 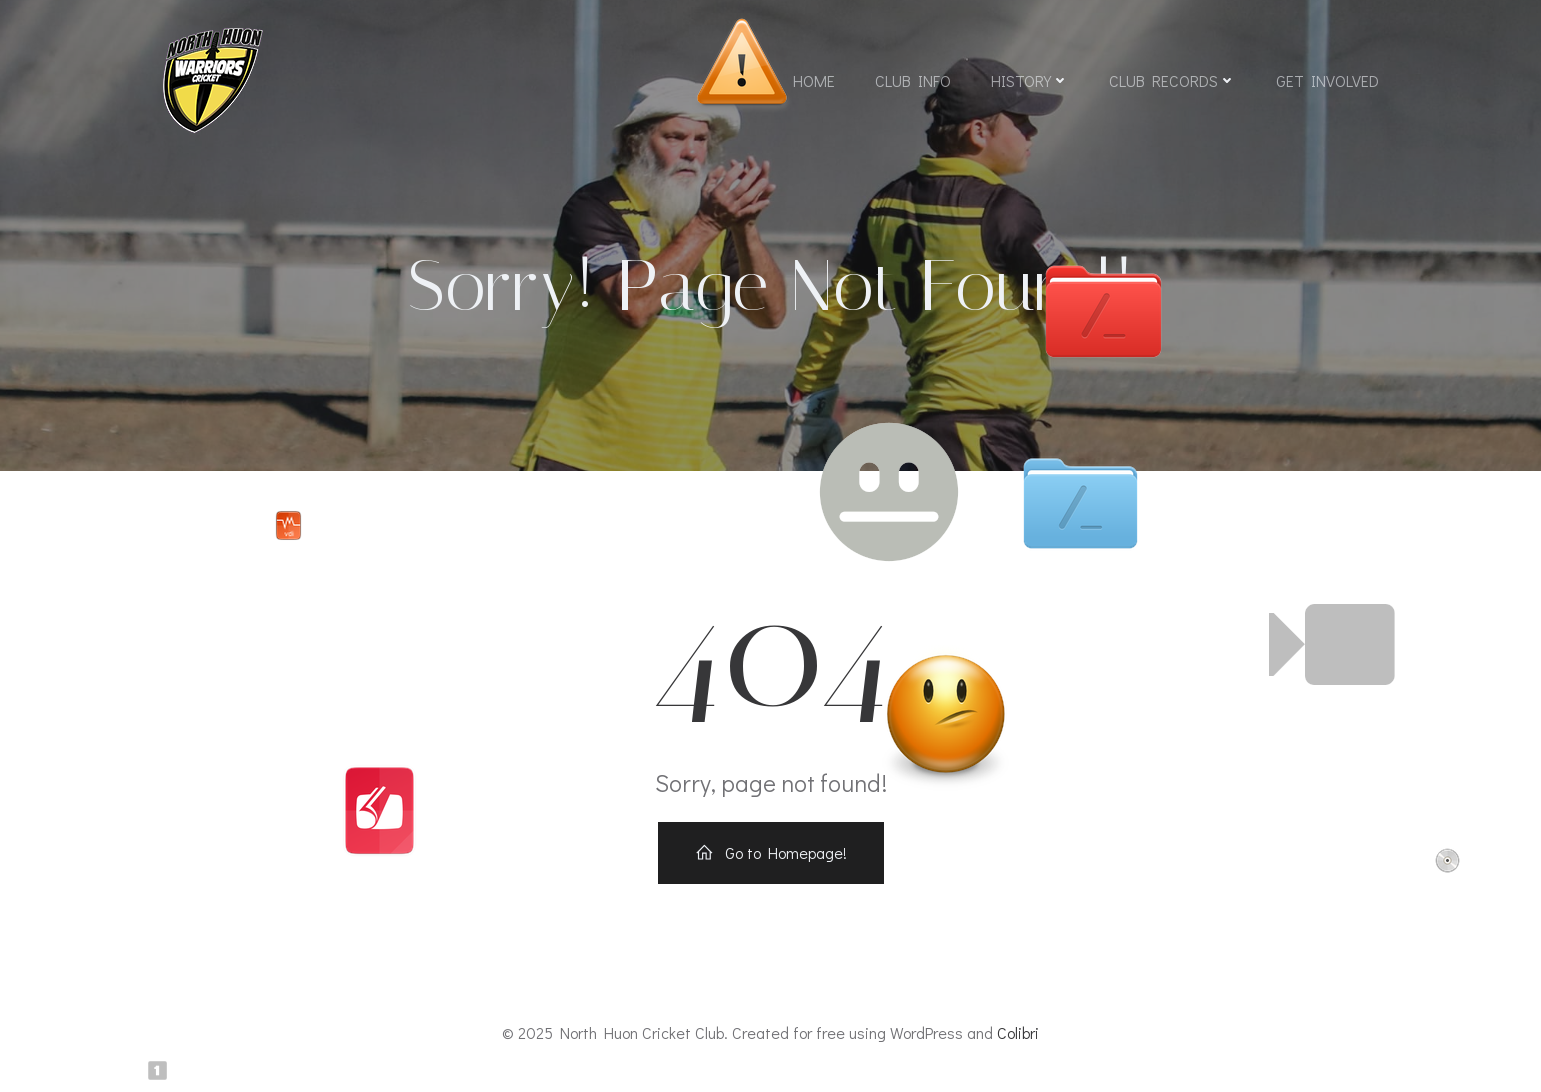 I want to click on indicates a neutral or indifferent reaction, so click(x=889, y=492).